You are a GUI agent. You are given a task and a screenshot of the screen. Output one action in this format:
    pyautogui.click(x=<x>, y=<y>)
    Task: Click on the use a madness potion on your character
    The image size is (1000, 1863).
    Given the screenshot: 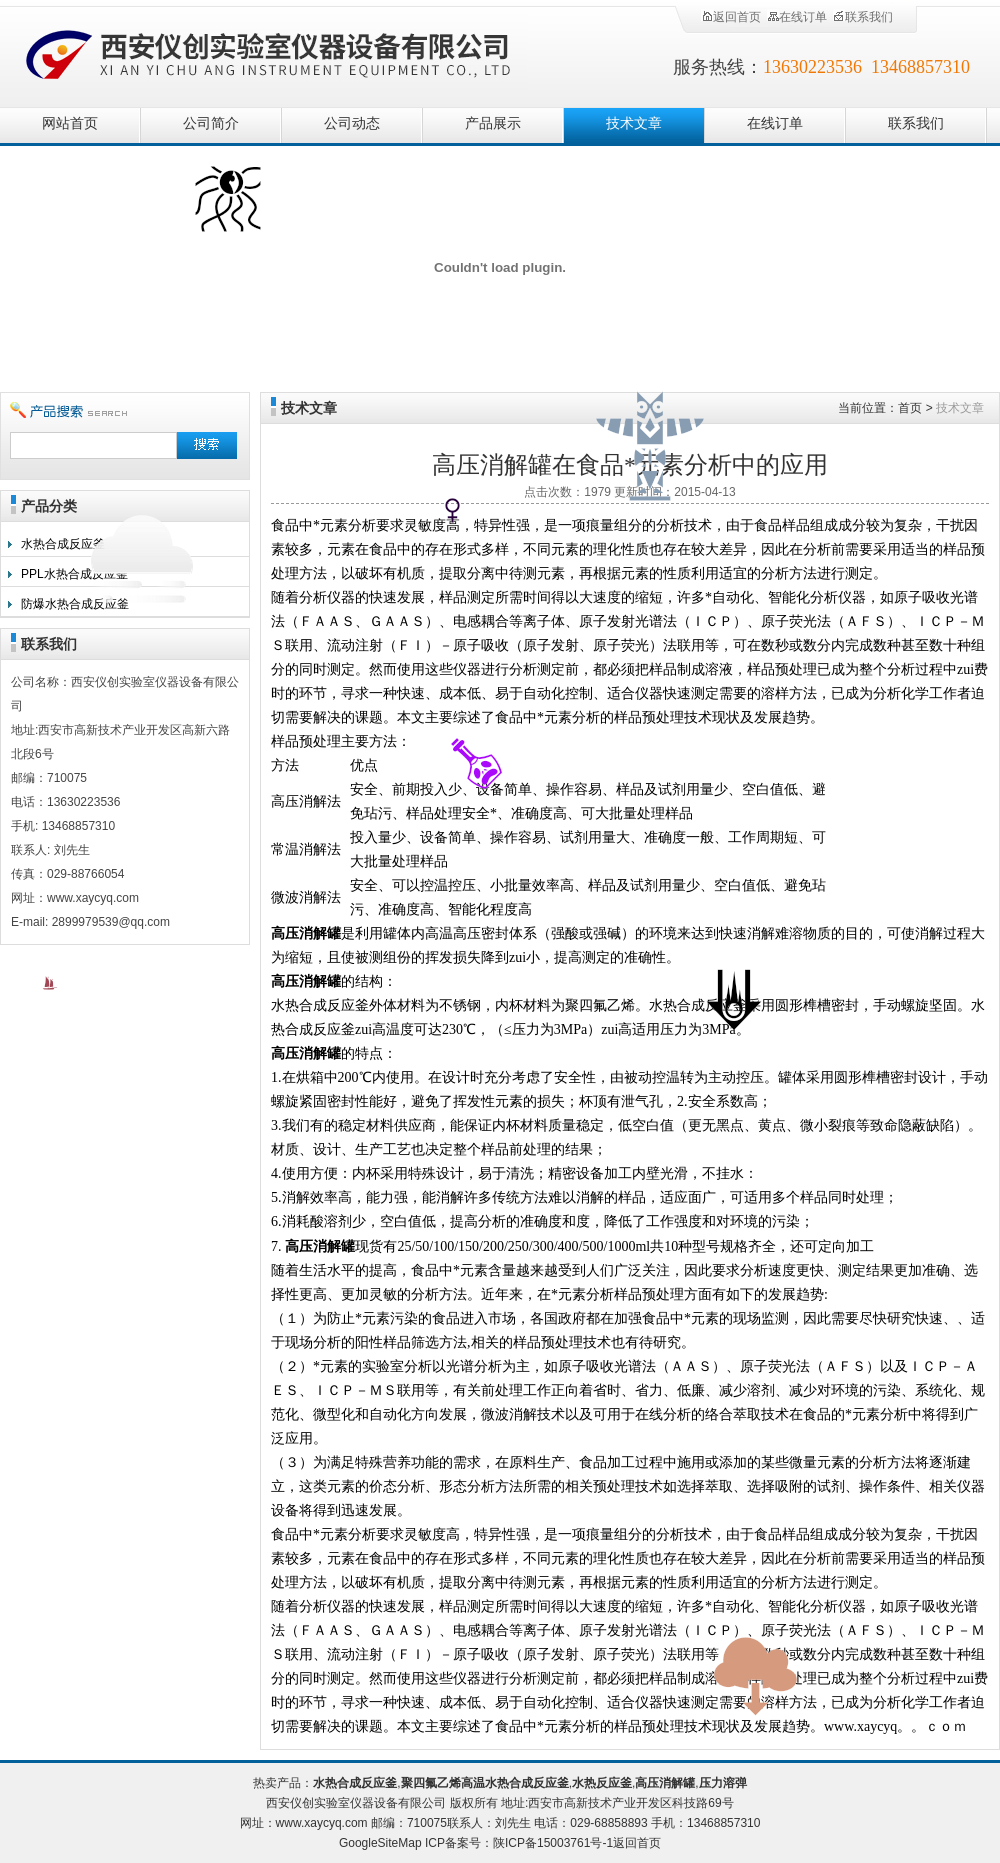 What is the action you would take?
    pyautogui.click(x=476, y=763)
    